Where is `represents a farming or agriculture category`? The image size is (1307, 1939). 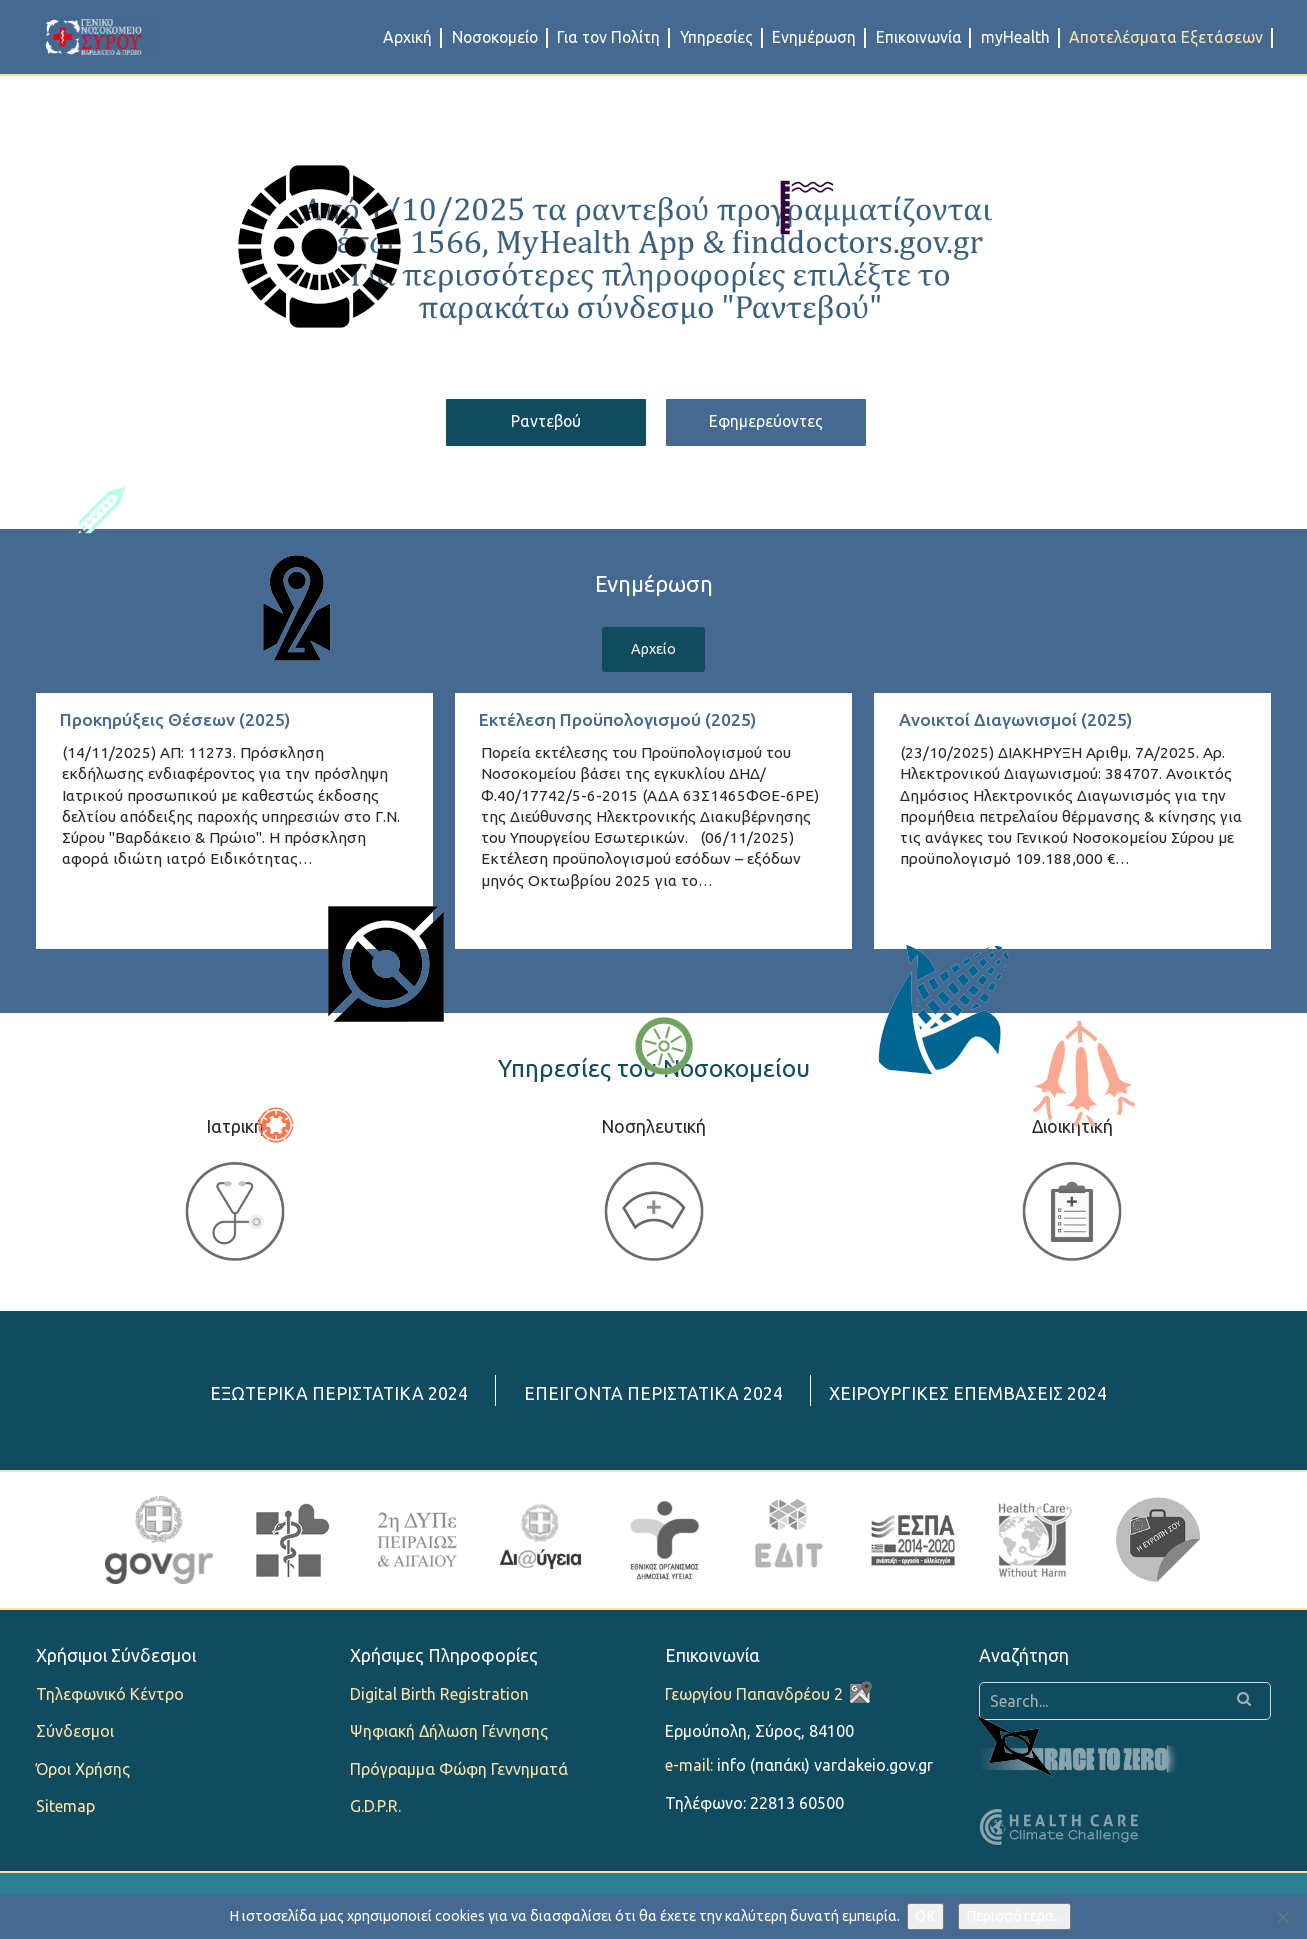 represents a farming or agriculture category is located at coordinates (943, 1009).